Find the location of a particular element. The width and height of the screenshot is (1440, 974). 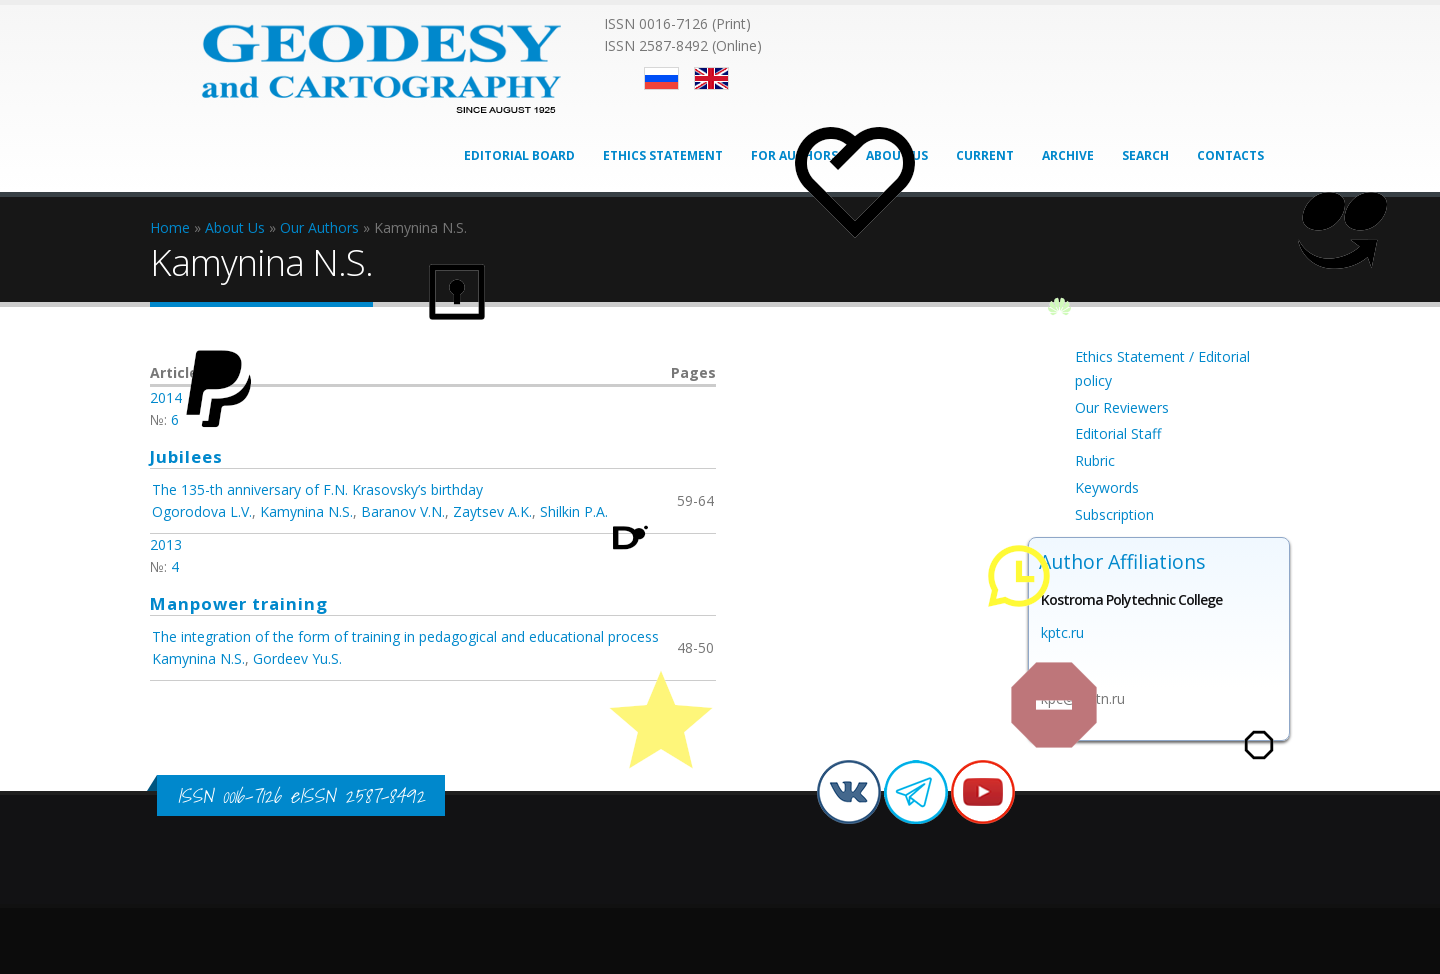

mark item as favorite is located at coordinates (661, 722).